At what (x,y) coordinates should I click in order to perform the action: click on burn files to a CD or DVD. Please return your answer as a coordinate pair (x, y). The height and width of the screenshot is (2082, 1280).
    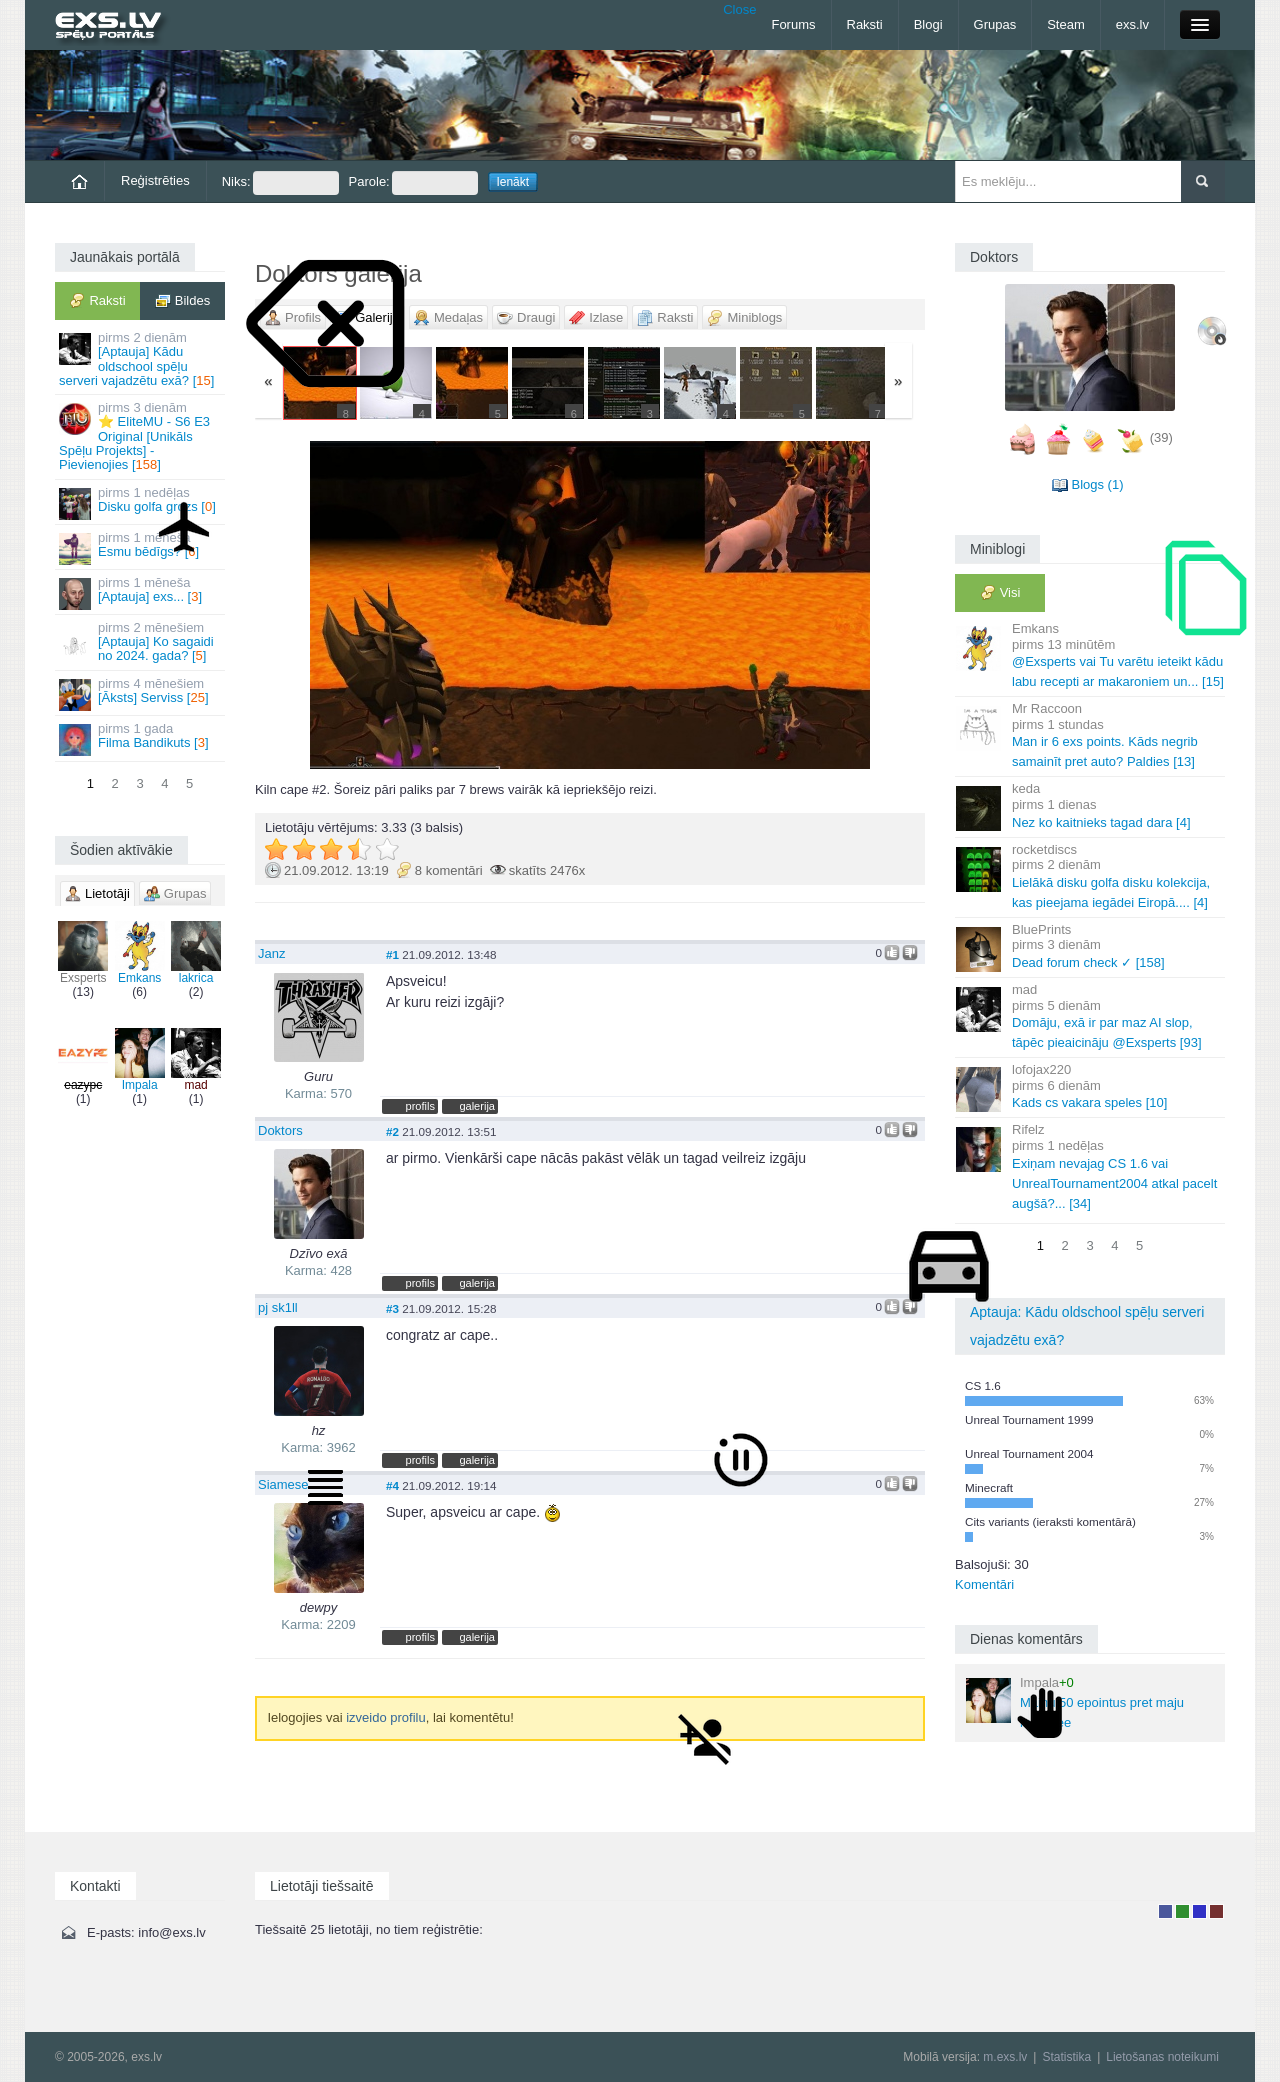
    Looking at the image, I should click on (1212, 331).